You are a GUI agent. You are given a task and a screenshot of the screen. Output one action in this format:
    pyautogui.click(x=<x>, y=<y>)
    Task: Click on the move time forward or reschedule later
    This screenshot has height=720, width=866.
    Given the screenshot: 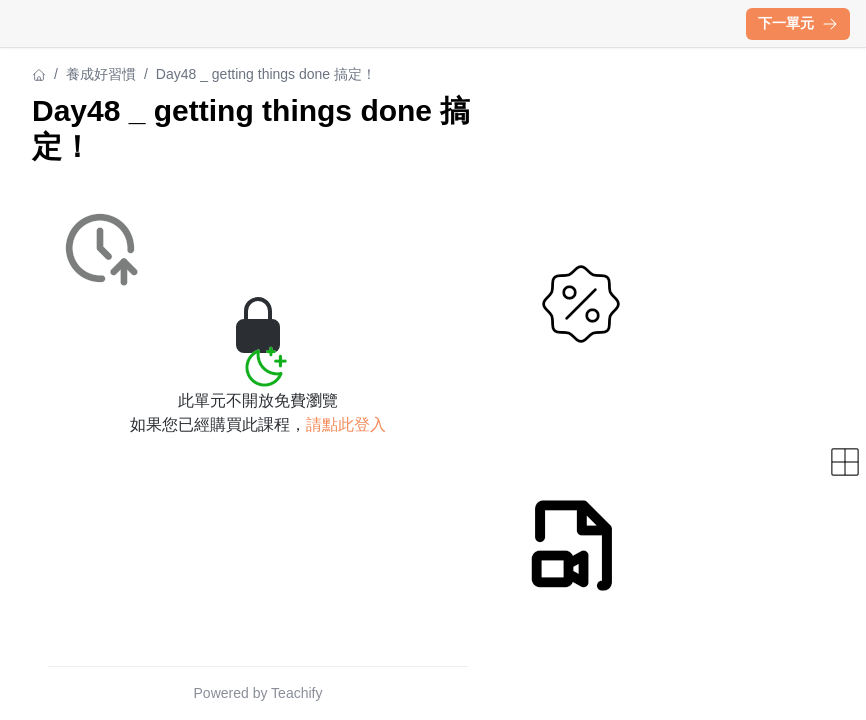 What is the action you would take?
    pyautogui.click(x=100, y=248)
    